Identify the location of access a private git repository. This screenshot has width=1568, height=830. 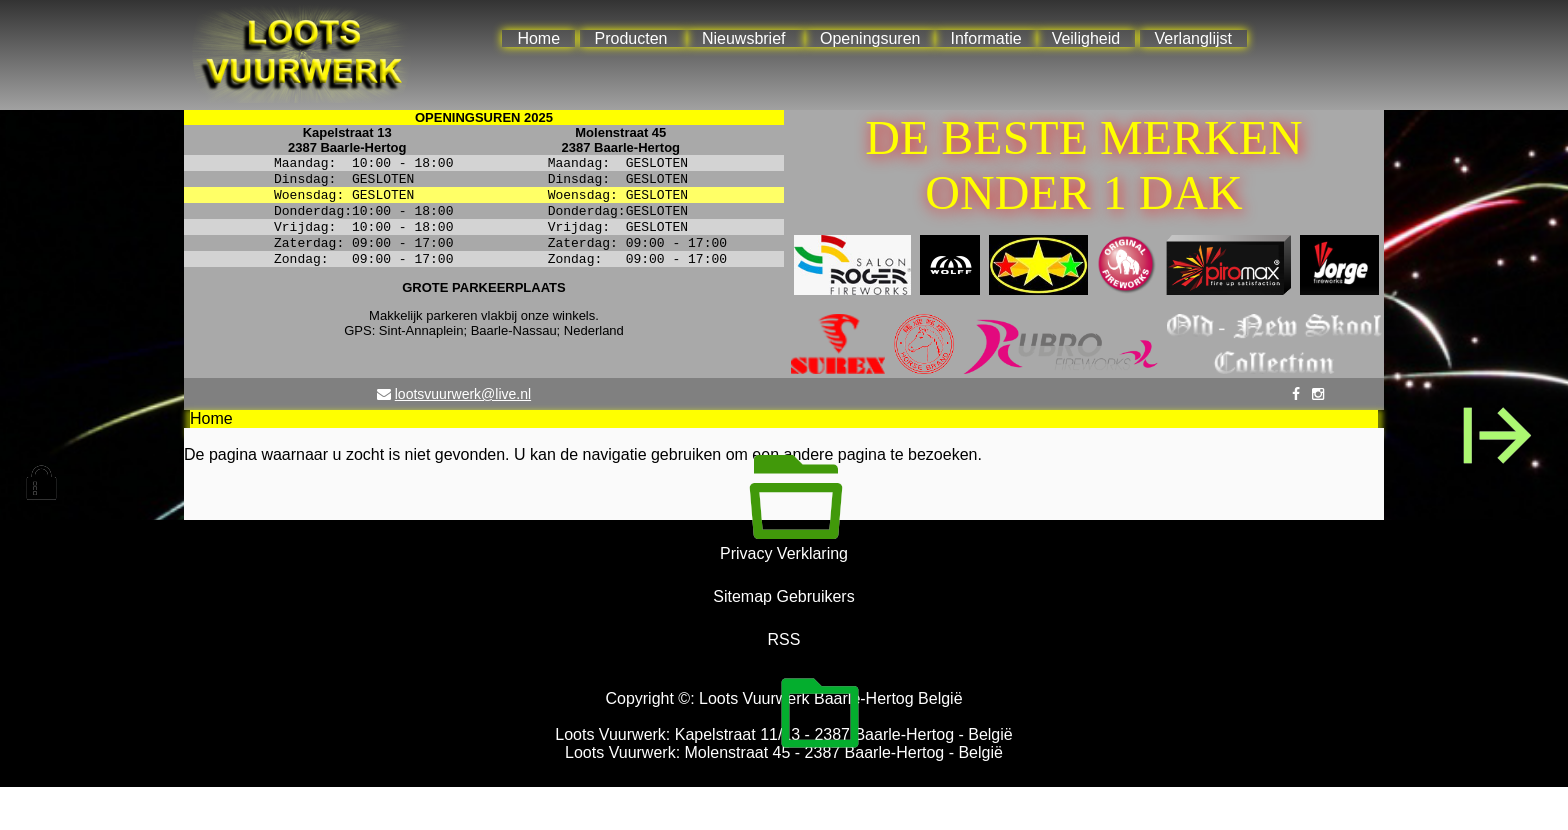
(41, 483).